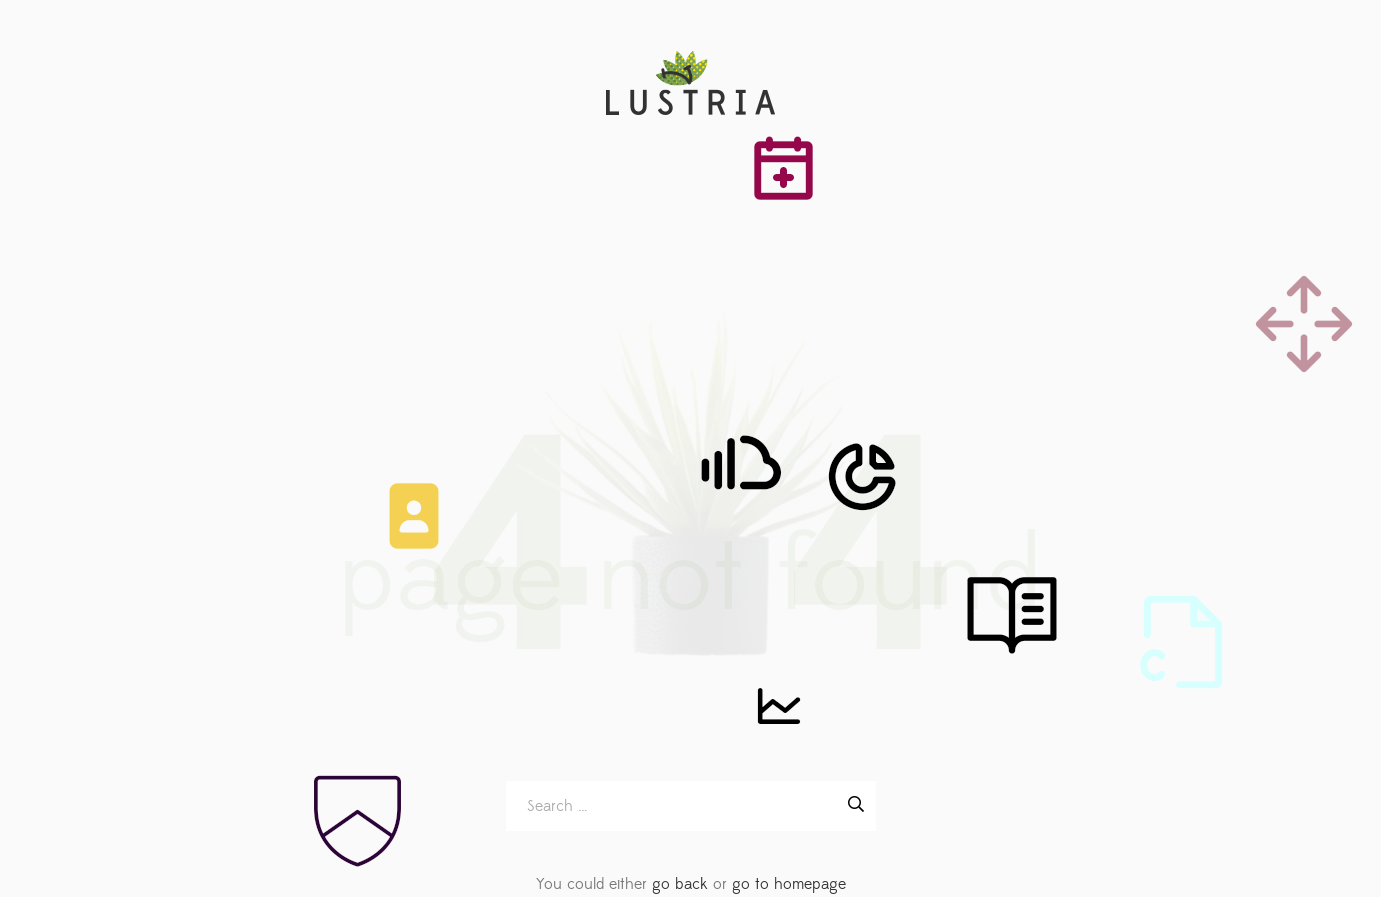  Describe the element at coordinates (740, 465) in the screenshot. I see `open soundcloud app` at that location.